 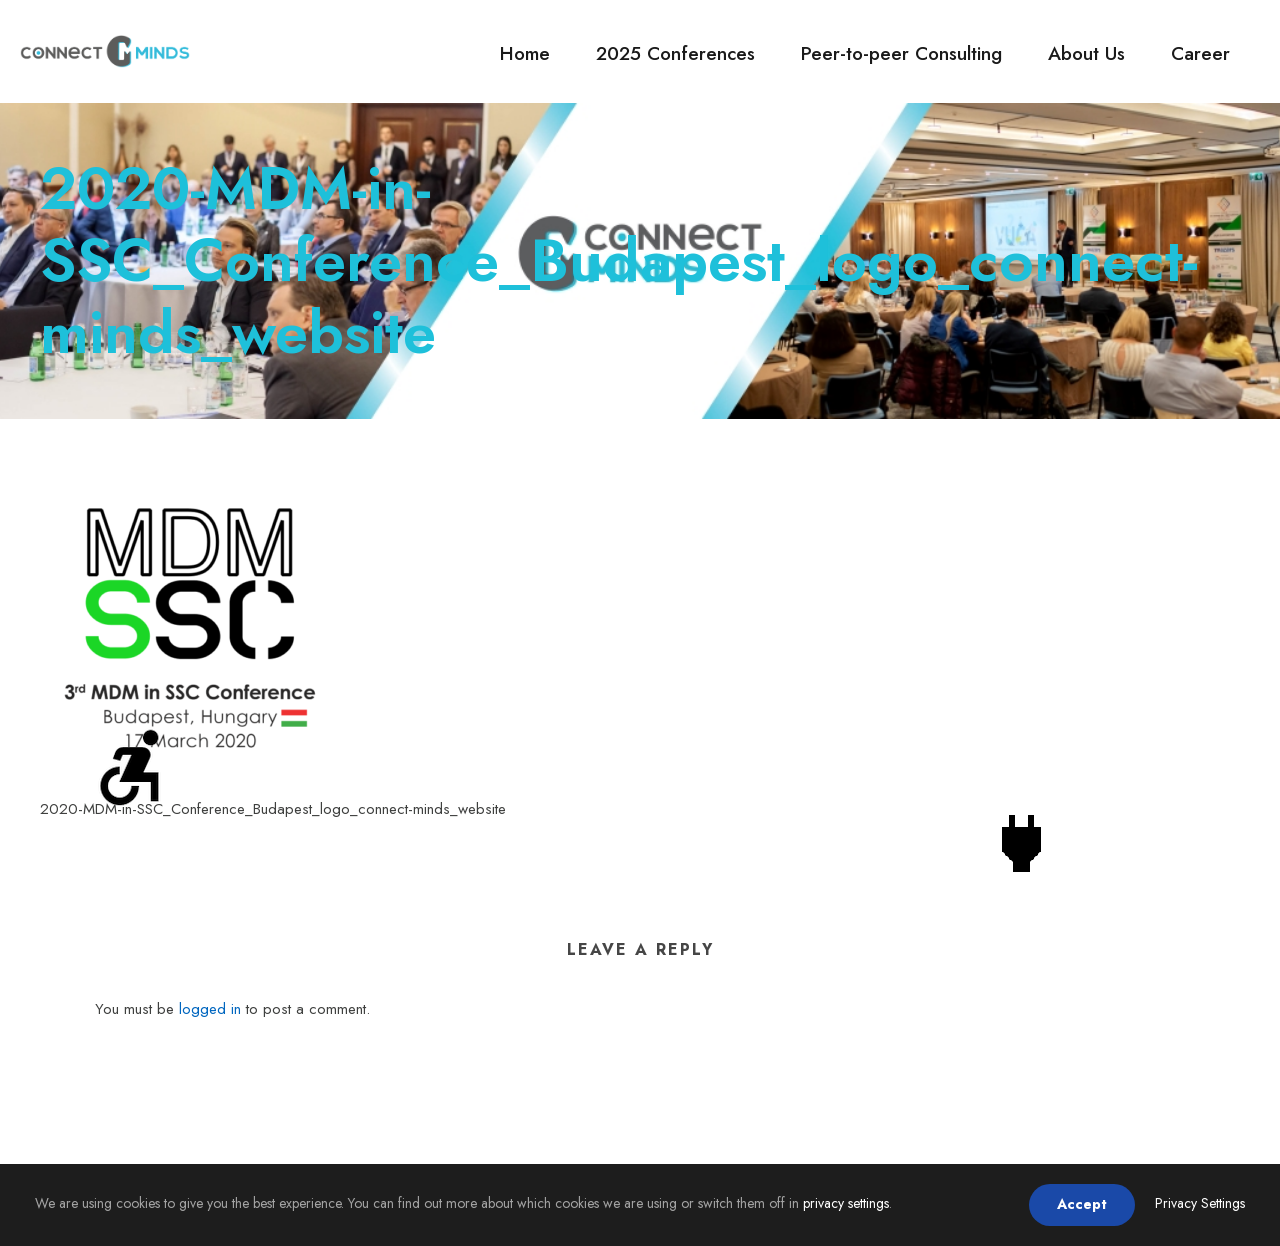 What do you see at coordinates (127, 766) in the screenshot?
I see `indicates wheelchair accessible route or entrance` at bounding box center [127, 766].